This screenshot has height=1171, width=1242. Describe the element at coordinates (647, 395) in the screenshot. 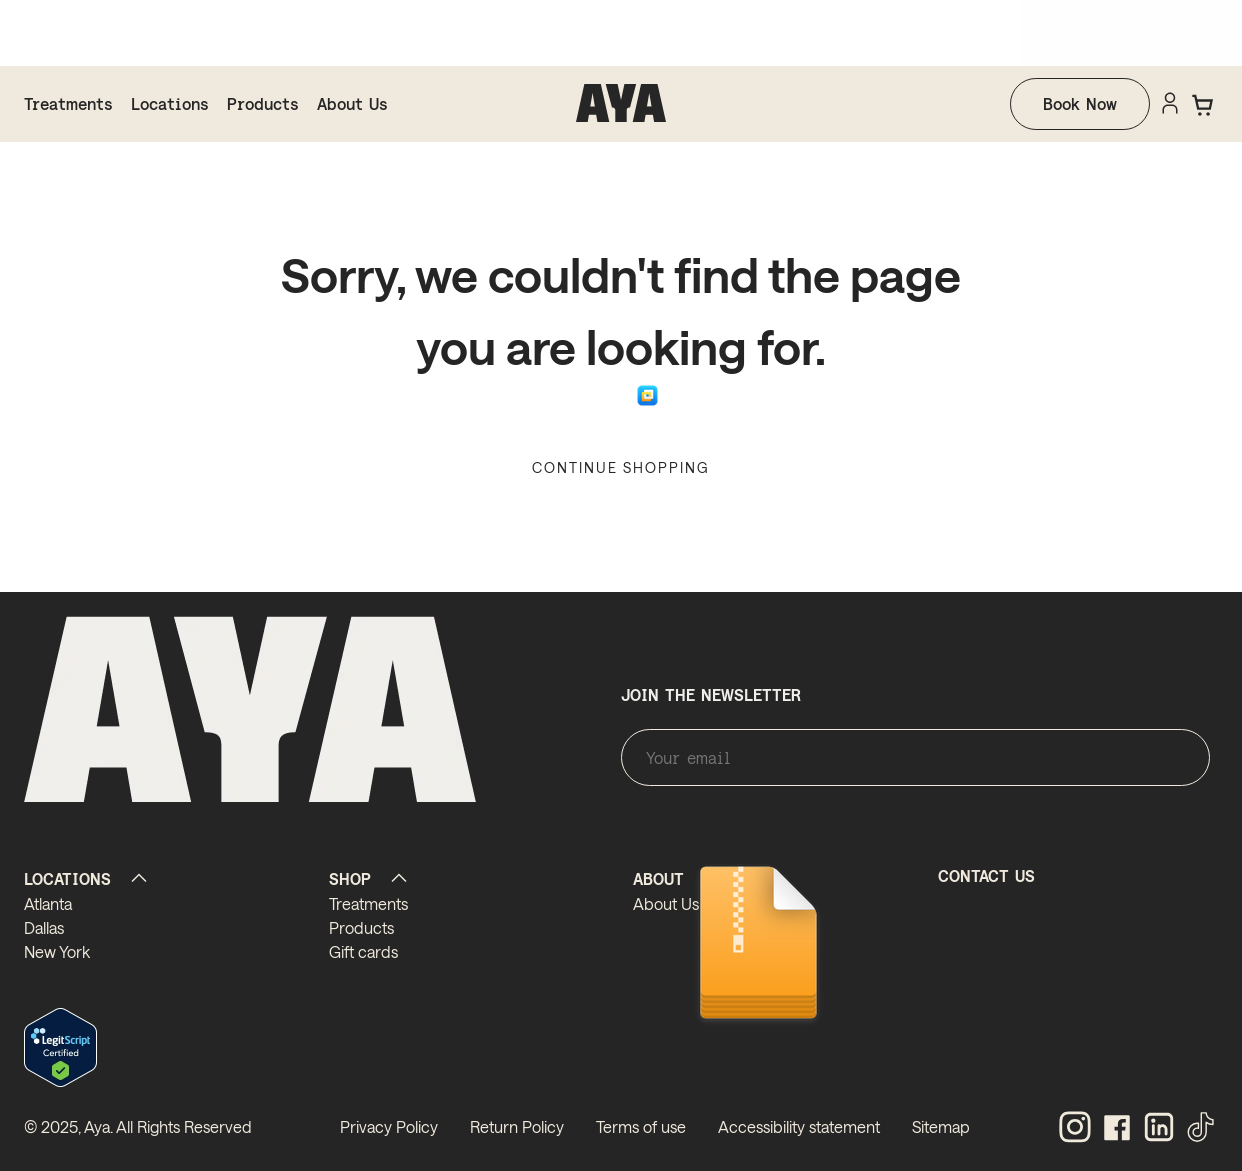

I see `open vmware workstation` at that location.